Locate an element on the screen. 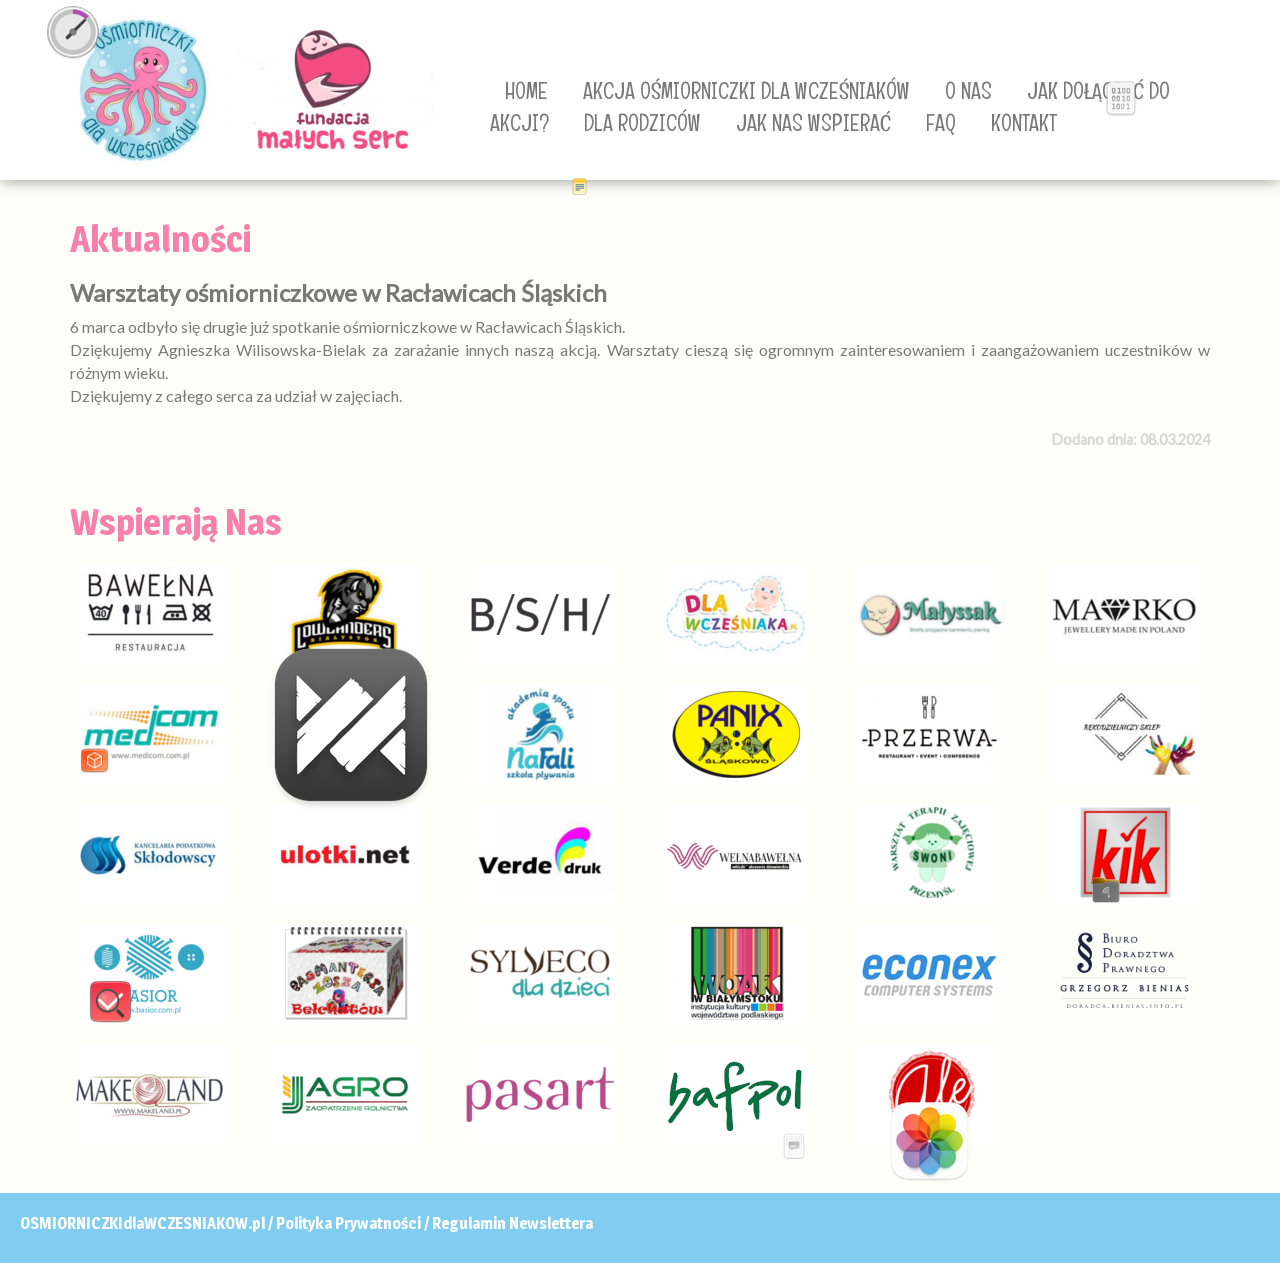 Image resolution: width=1280 pixels, height=1263 pixels. open dconf editor to modify system settings is located at coordinates (110, 1001).